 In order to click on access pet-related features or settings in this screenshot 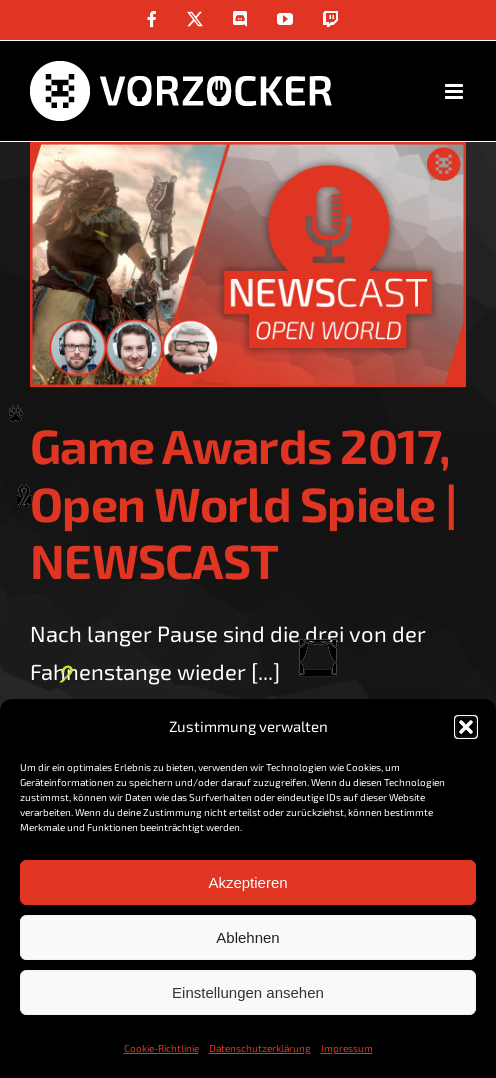, I will do `click(15, 413)`.